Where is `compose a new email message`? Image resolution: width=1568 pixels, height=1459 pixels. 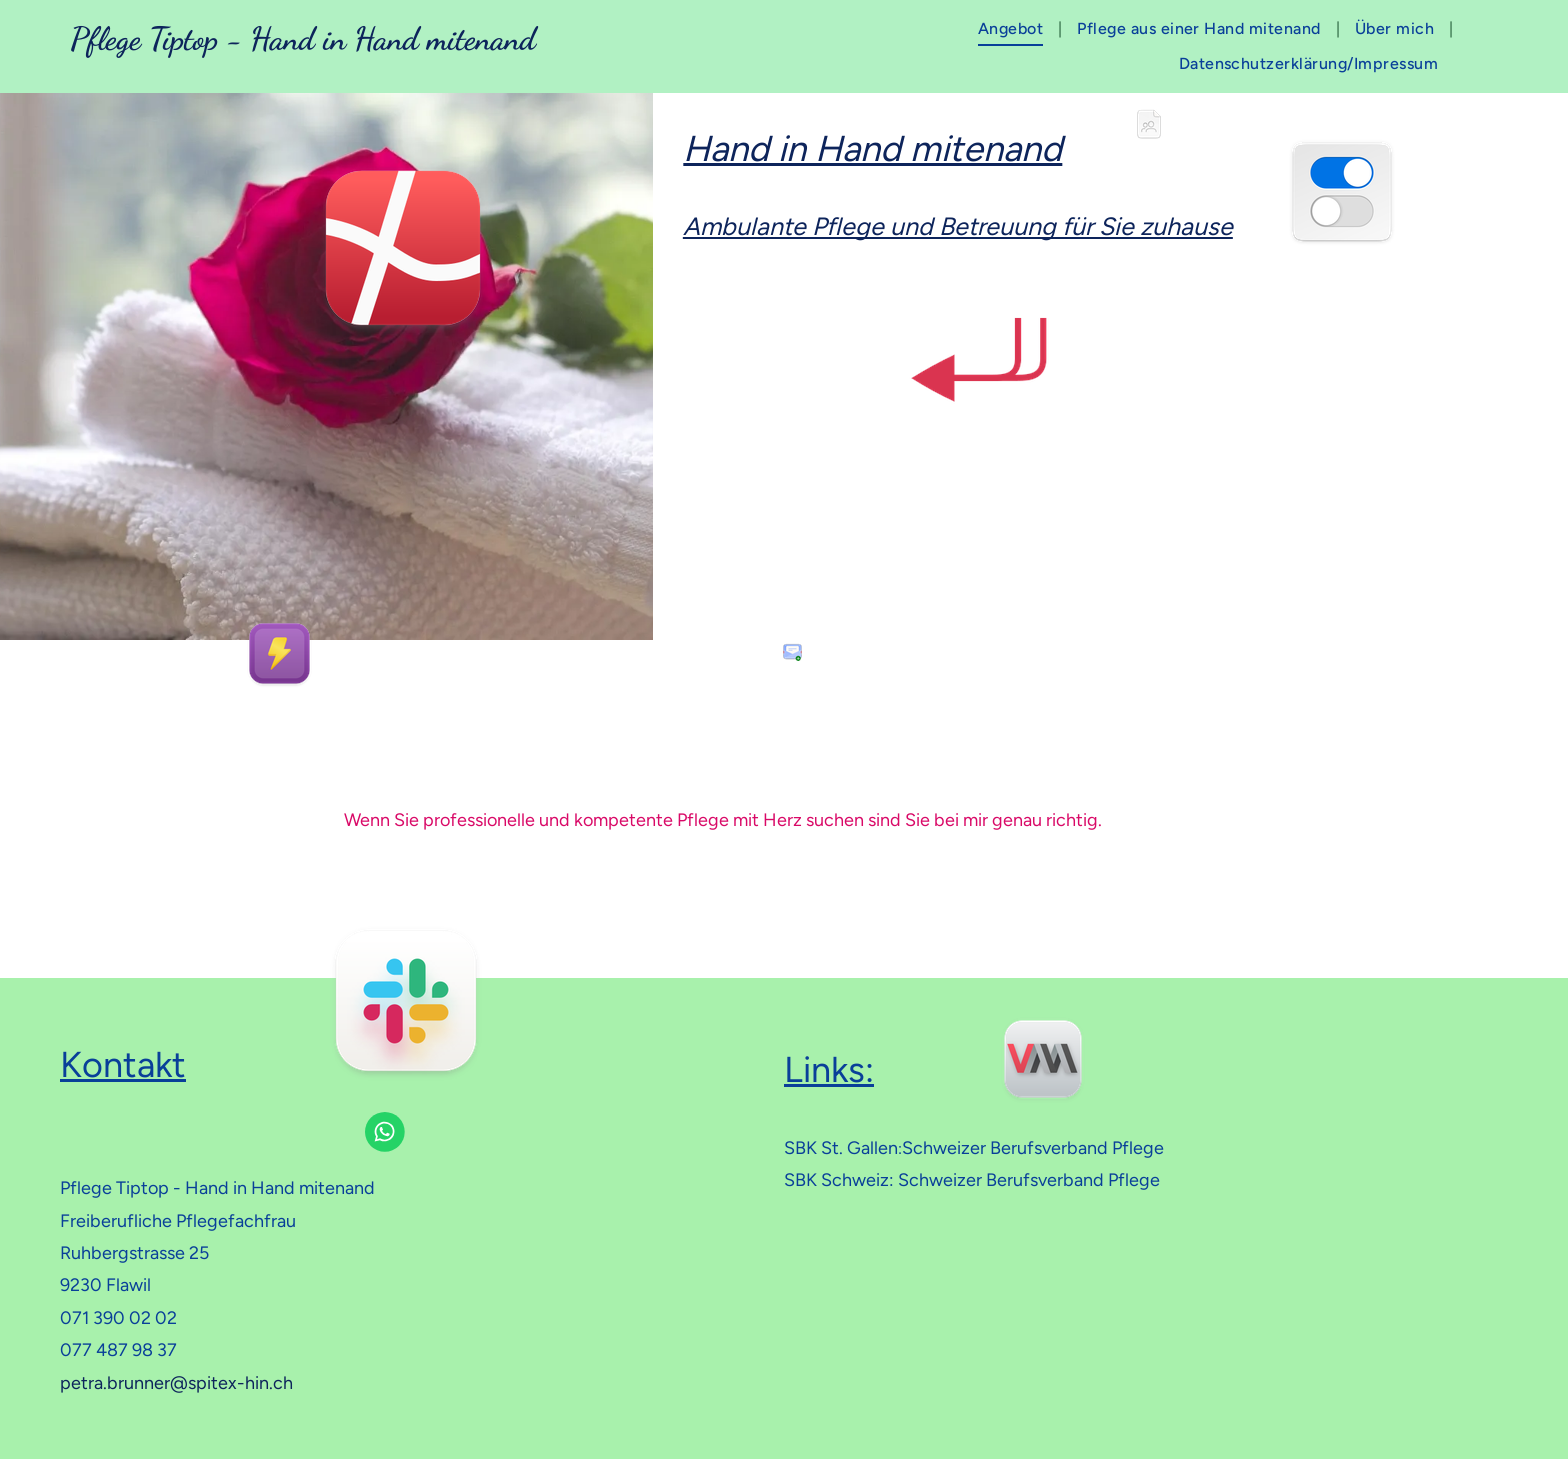
compose a new email message is located at coordinates (792, 651).